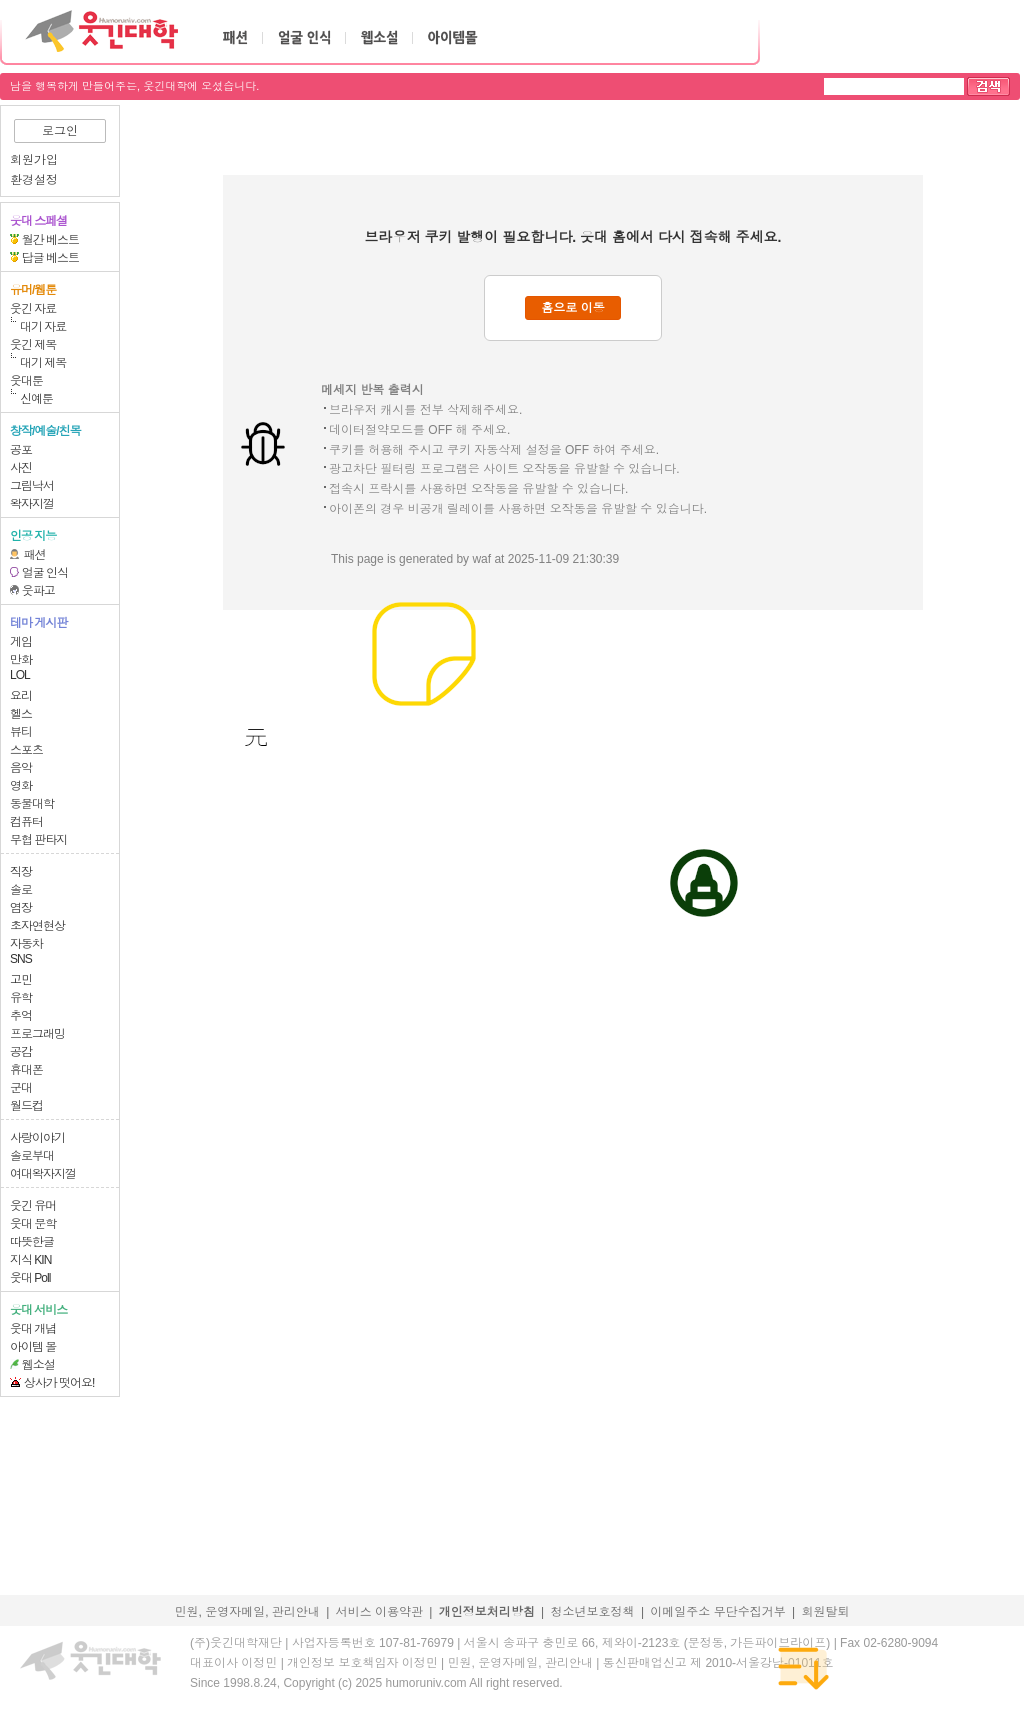 Image resolution: width=1024 pixels, height=1730 pixels. I want to click on mark or highlight a location on a map, so click(704, 883).